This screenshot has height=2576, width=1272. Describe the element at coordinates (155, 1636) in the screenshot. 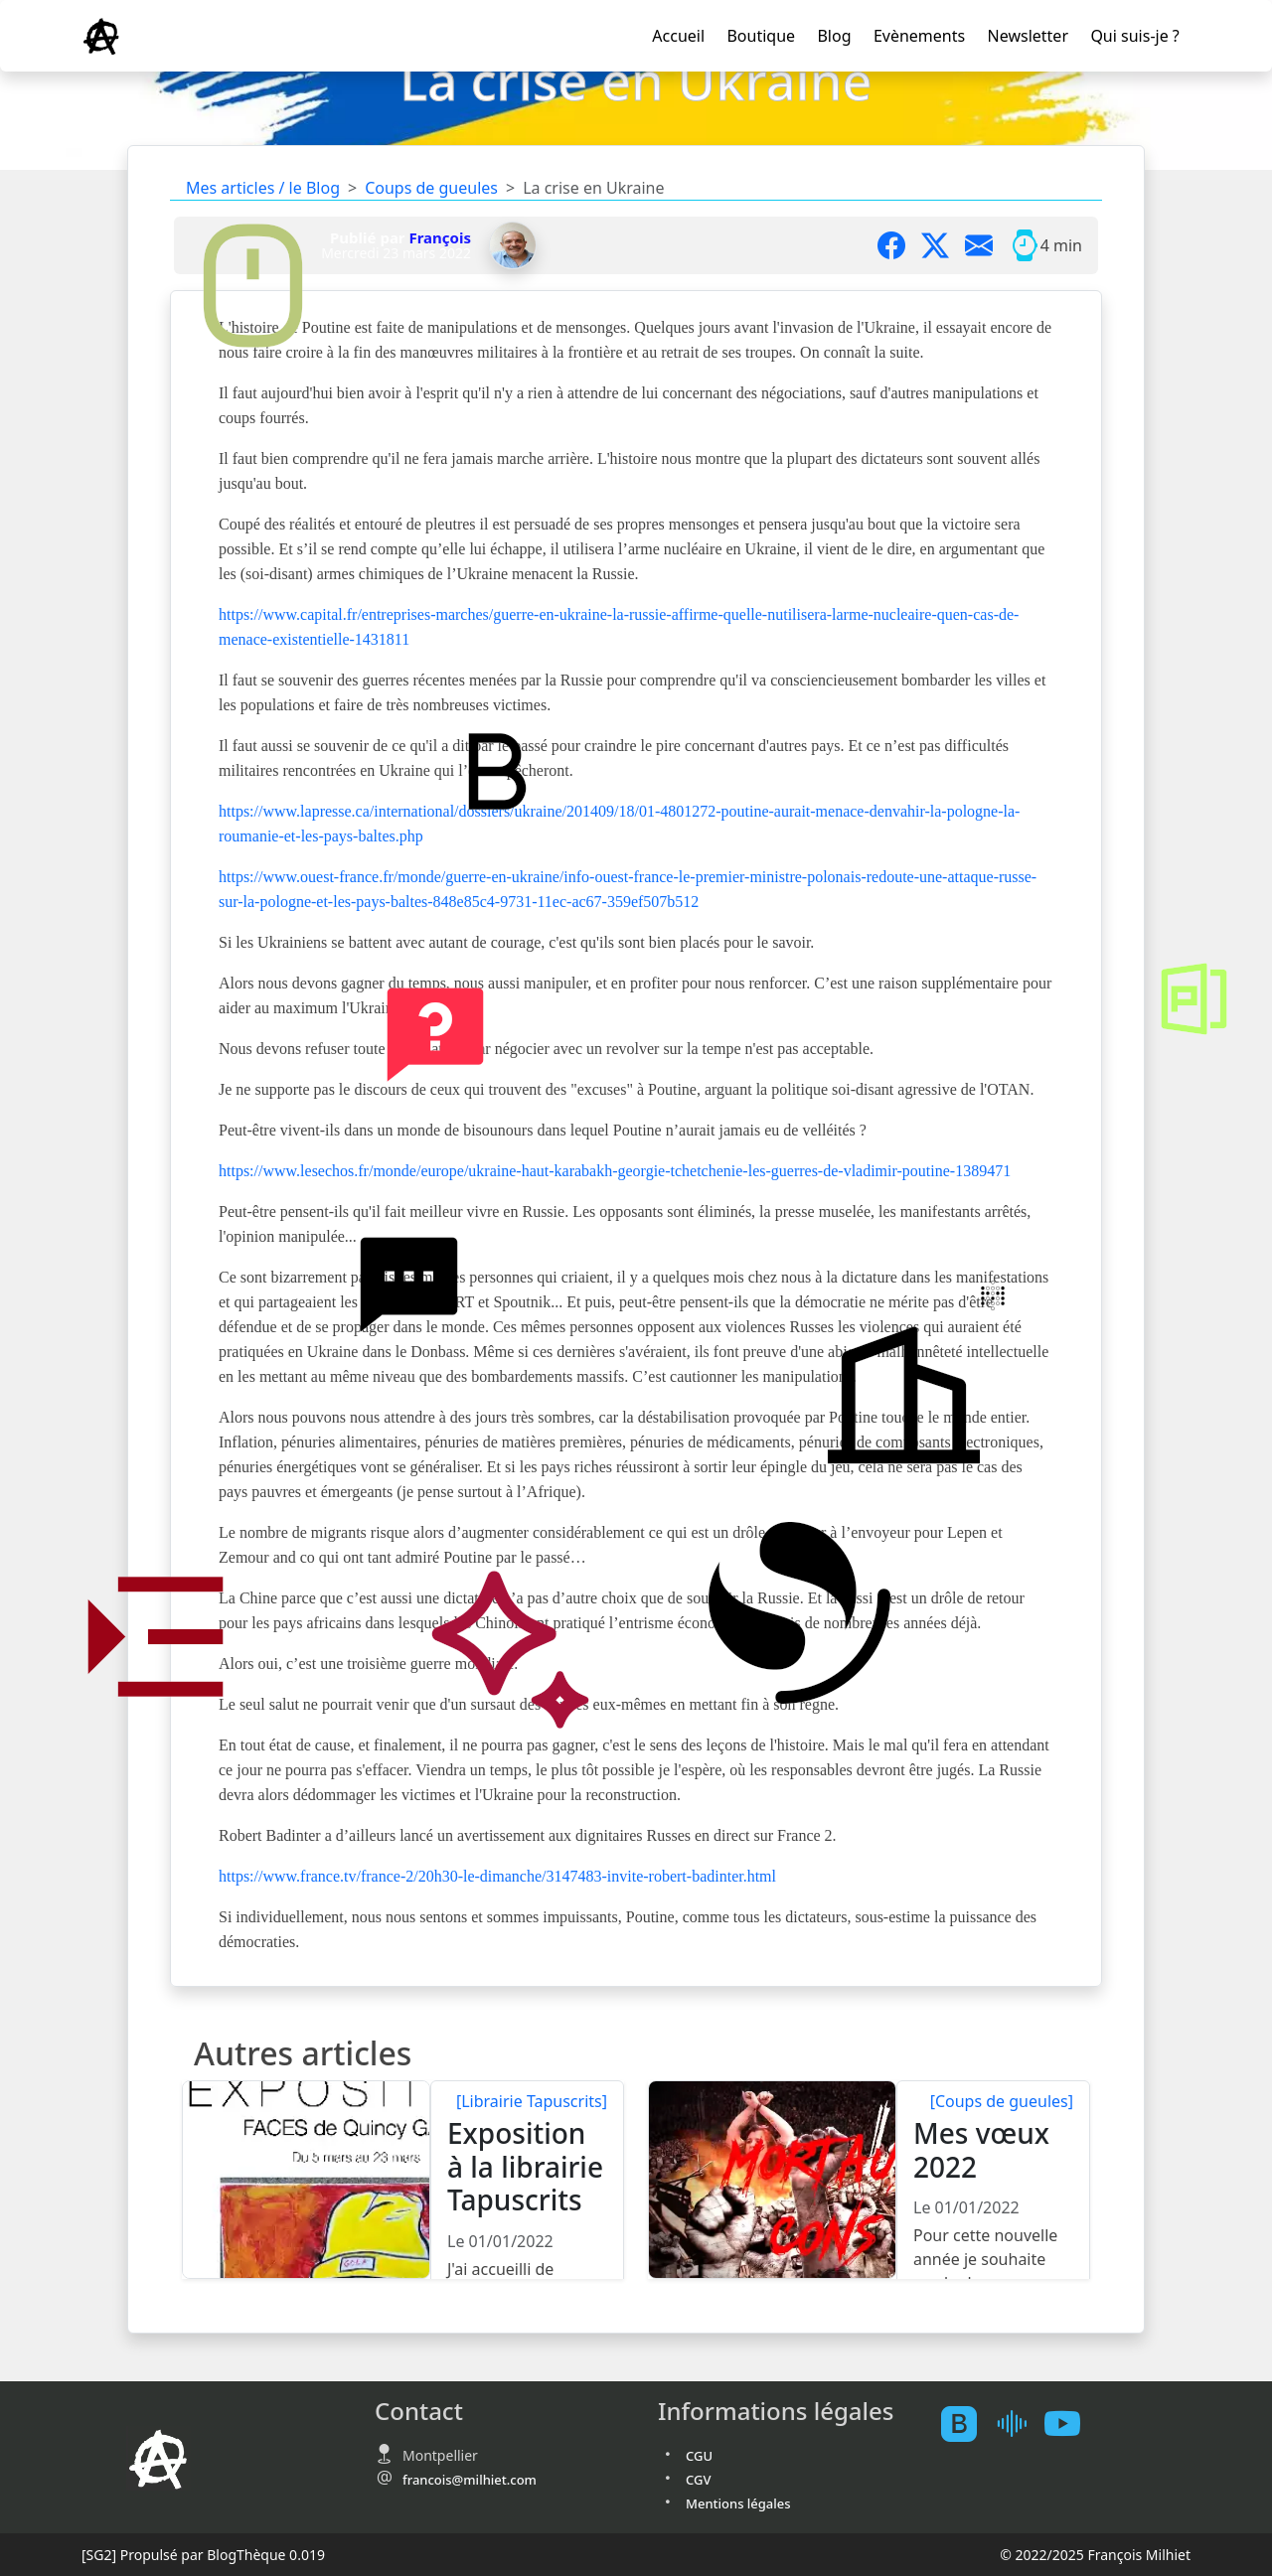

I see `collapse the sidebar menu` at that location.